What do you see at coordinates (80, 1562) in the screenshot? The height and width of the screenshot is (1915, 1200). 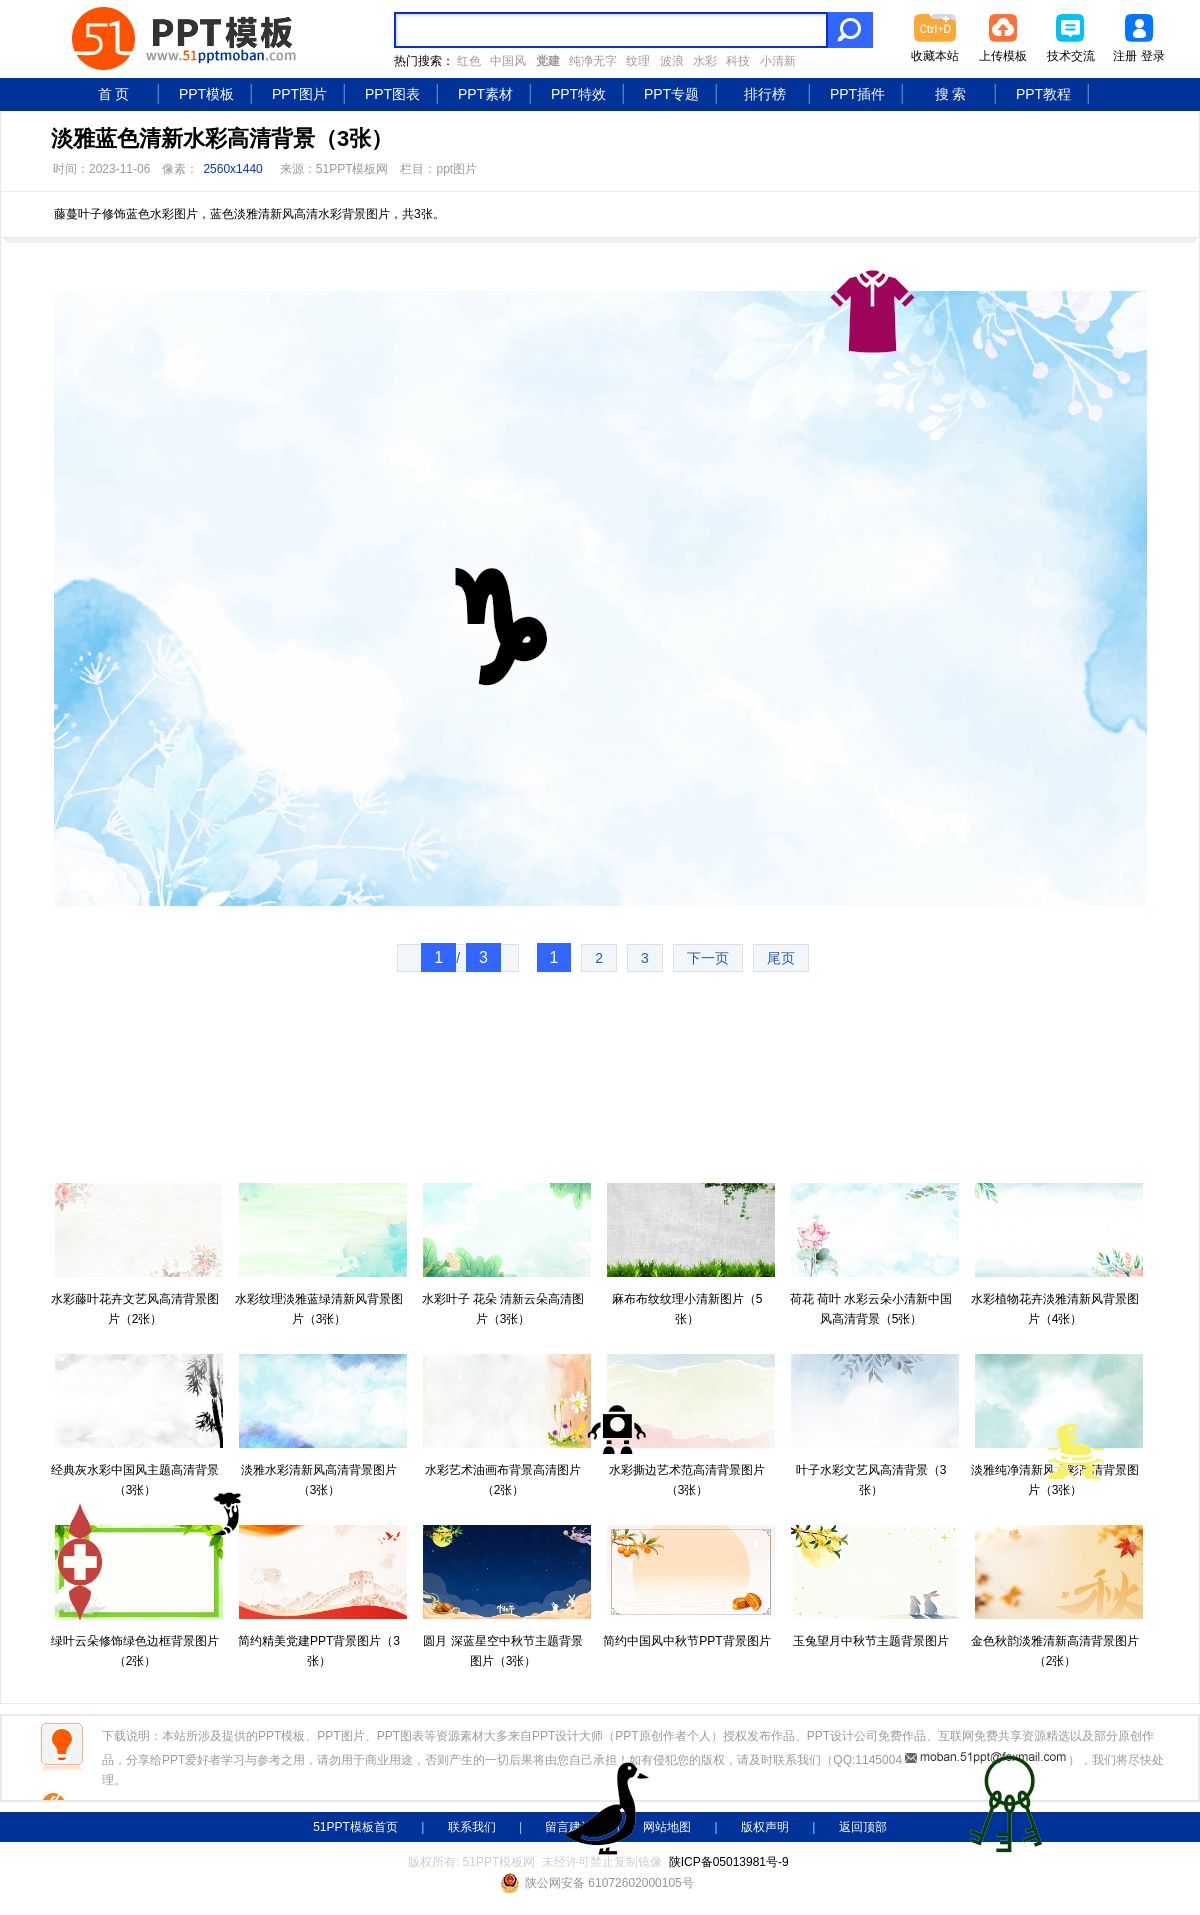 I see `indicates player has reached level two status` at bounding box center [80, 1562].